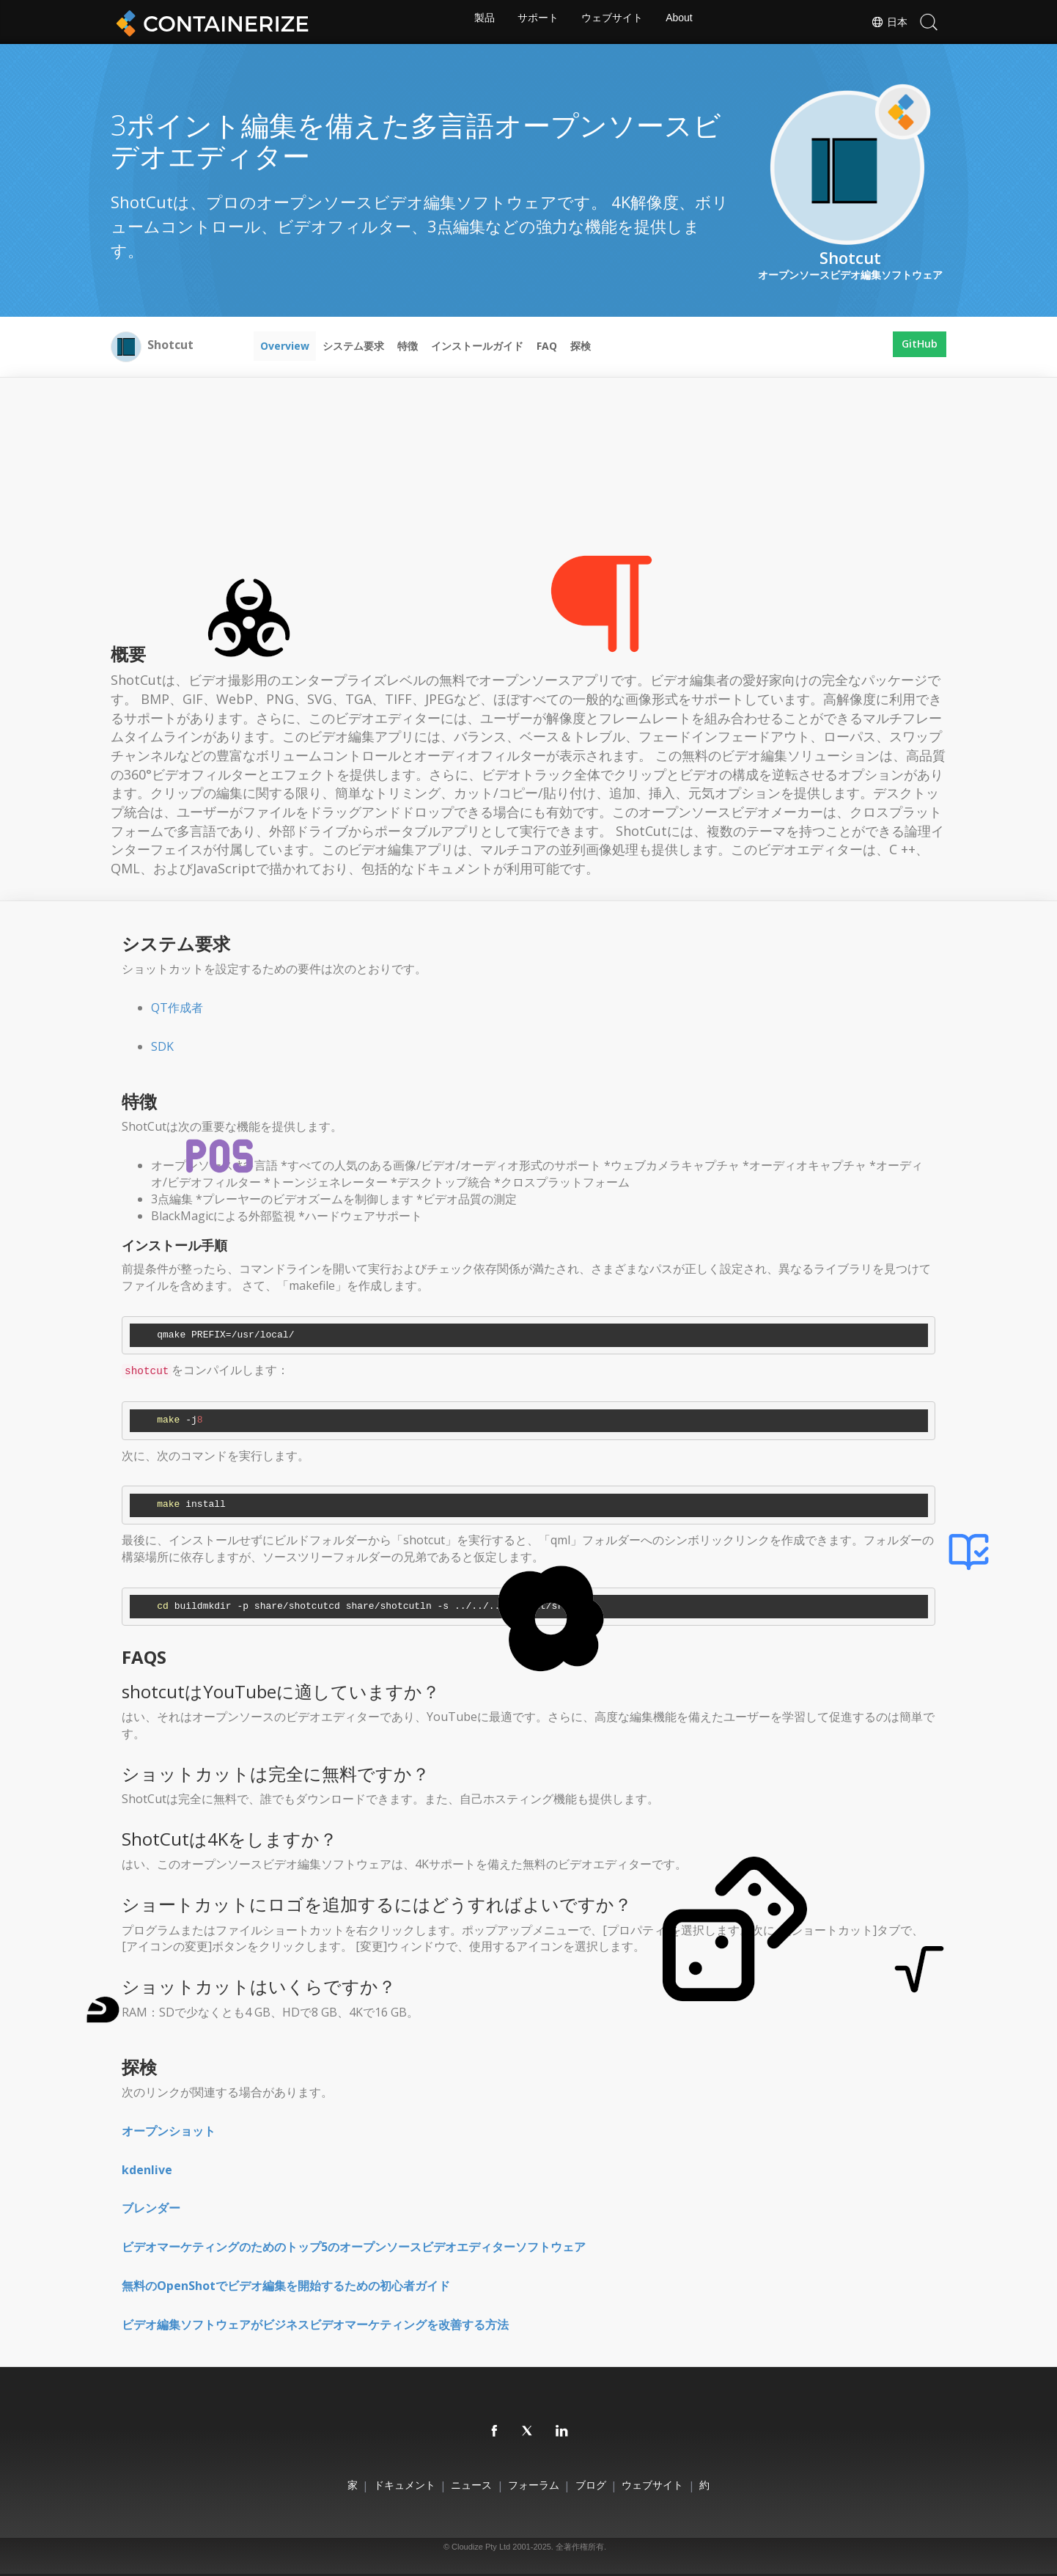 The height and width of the screenshot is (2576, 1057). I want to click on indicates breakfast or morning meal options, so click(550, 1618).